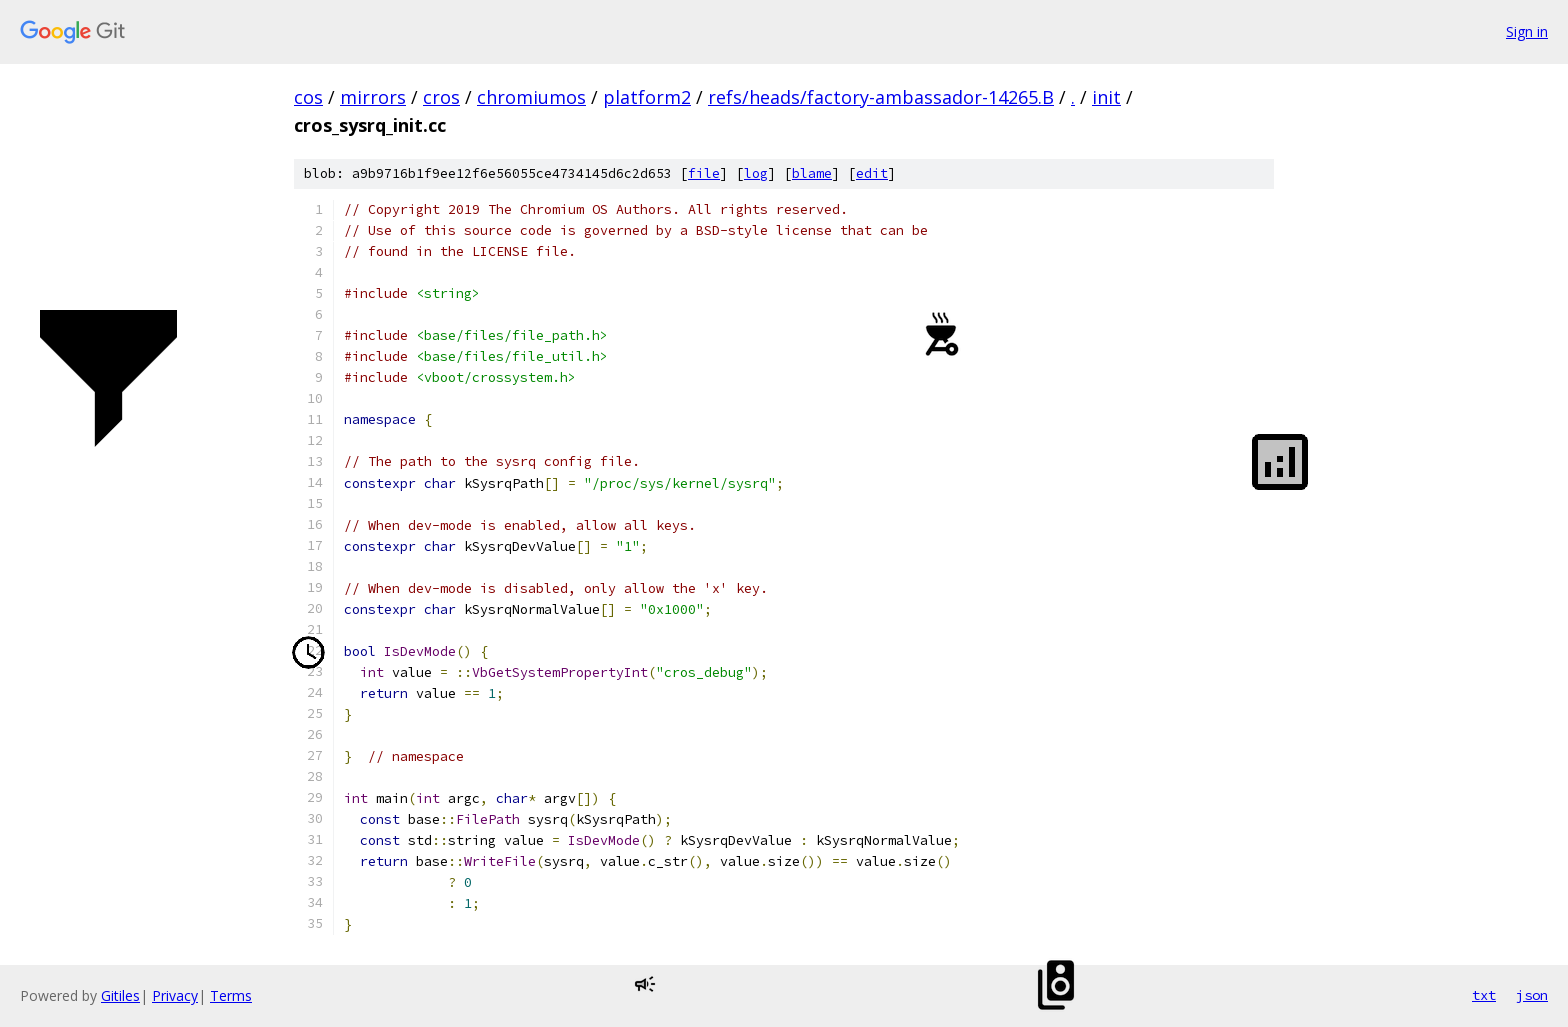 The image size is (1568, 1027). What do you see at coordinates (645, 984) in the screenshot?
I see `make an announcement or broadcast` at bounding box center [645, 984].